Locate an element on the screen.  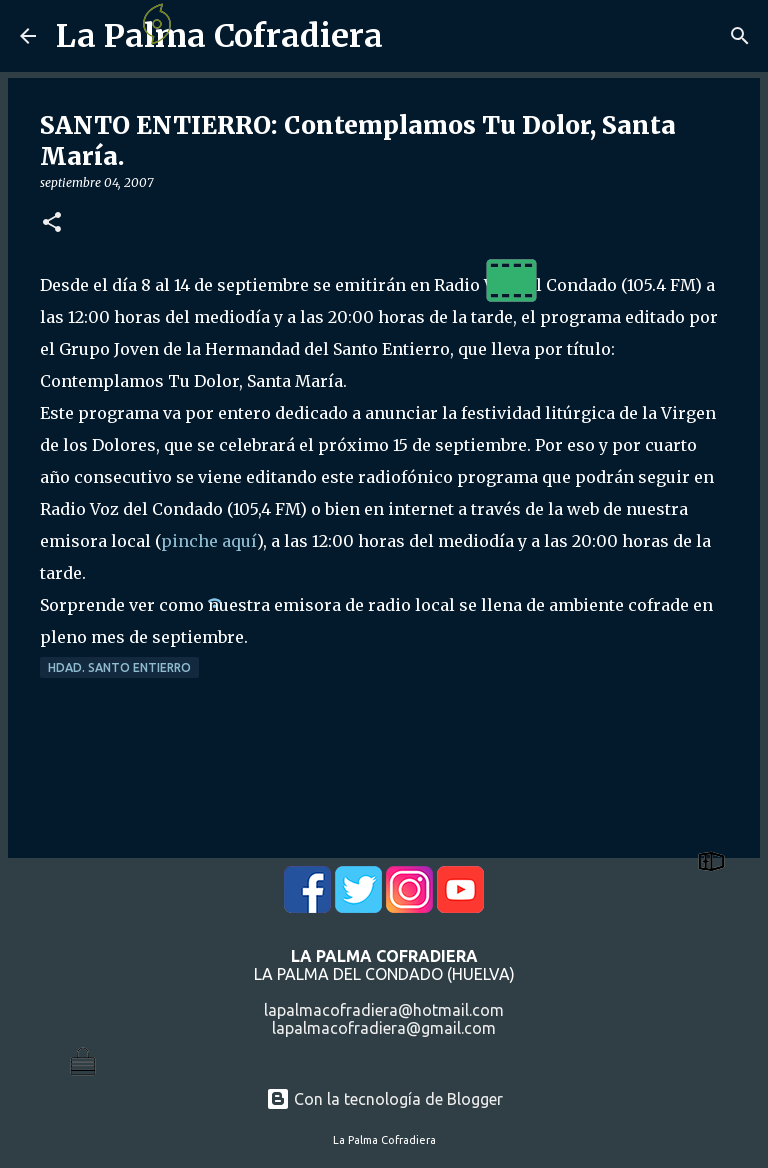
indicates weak wifi signal strength is located at coordinates (214, 596).